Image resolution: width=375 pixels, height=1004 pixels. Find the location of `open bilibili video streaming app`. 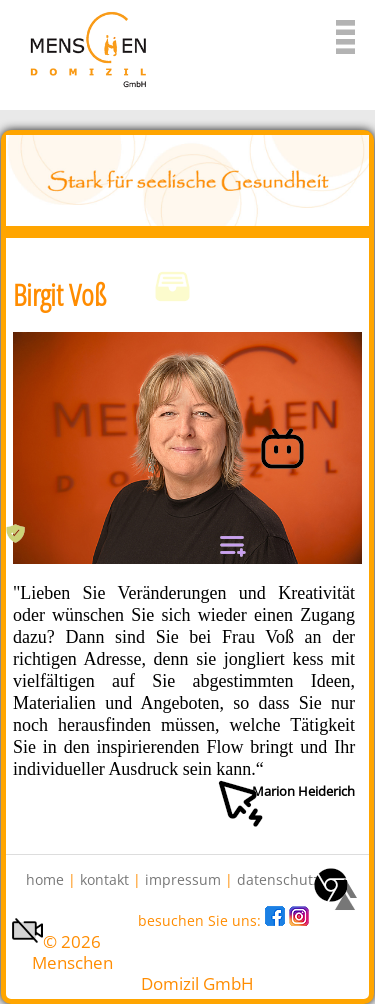

open bilibili video streaming app is located at coordinates (282, 449).